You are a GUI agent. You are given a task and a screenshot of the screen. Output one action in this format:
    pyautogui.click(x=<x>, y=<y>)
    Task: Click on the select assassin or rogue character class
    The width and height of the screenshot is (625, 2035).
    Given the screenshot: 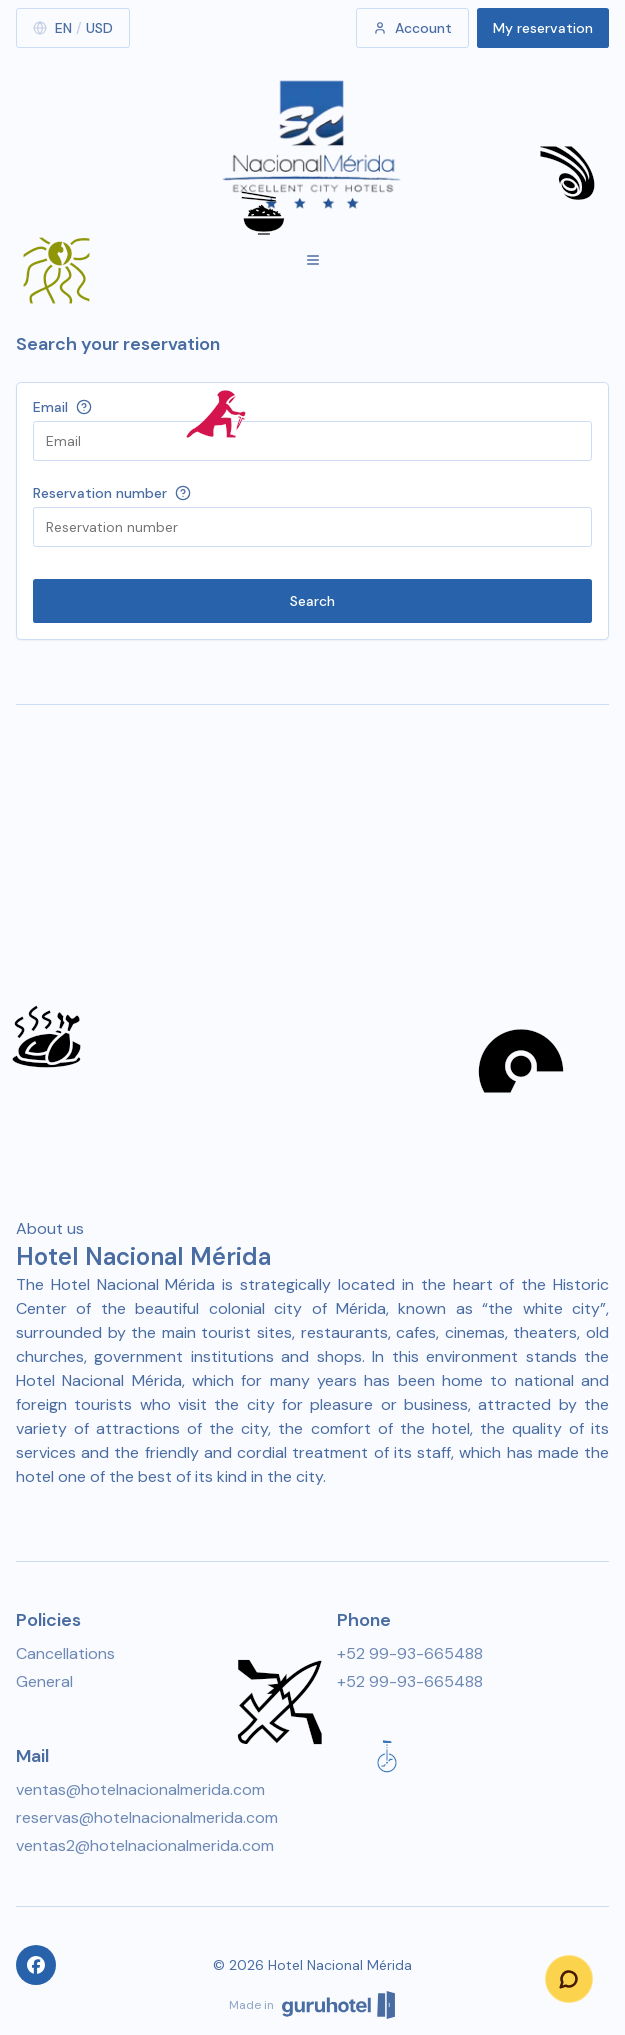 What is the action you would take?
    pyautogui.click(x=216, y=414)
    